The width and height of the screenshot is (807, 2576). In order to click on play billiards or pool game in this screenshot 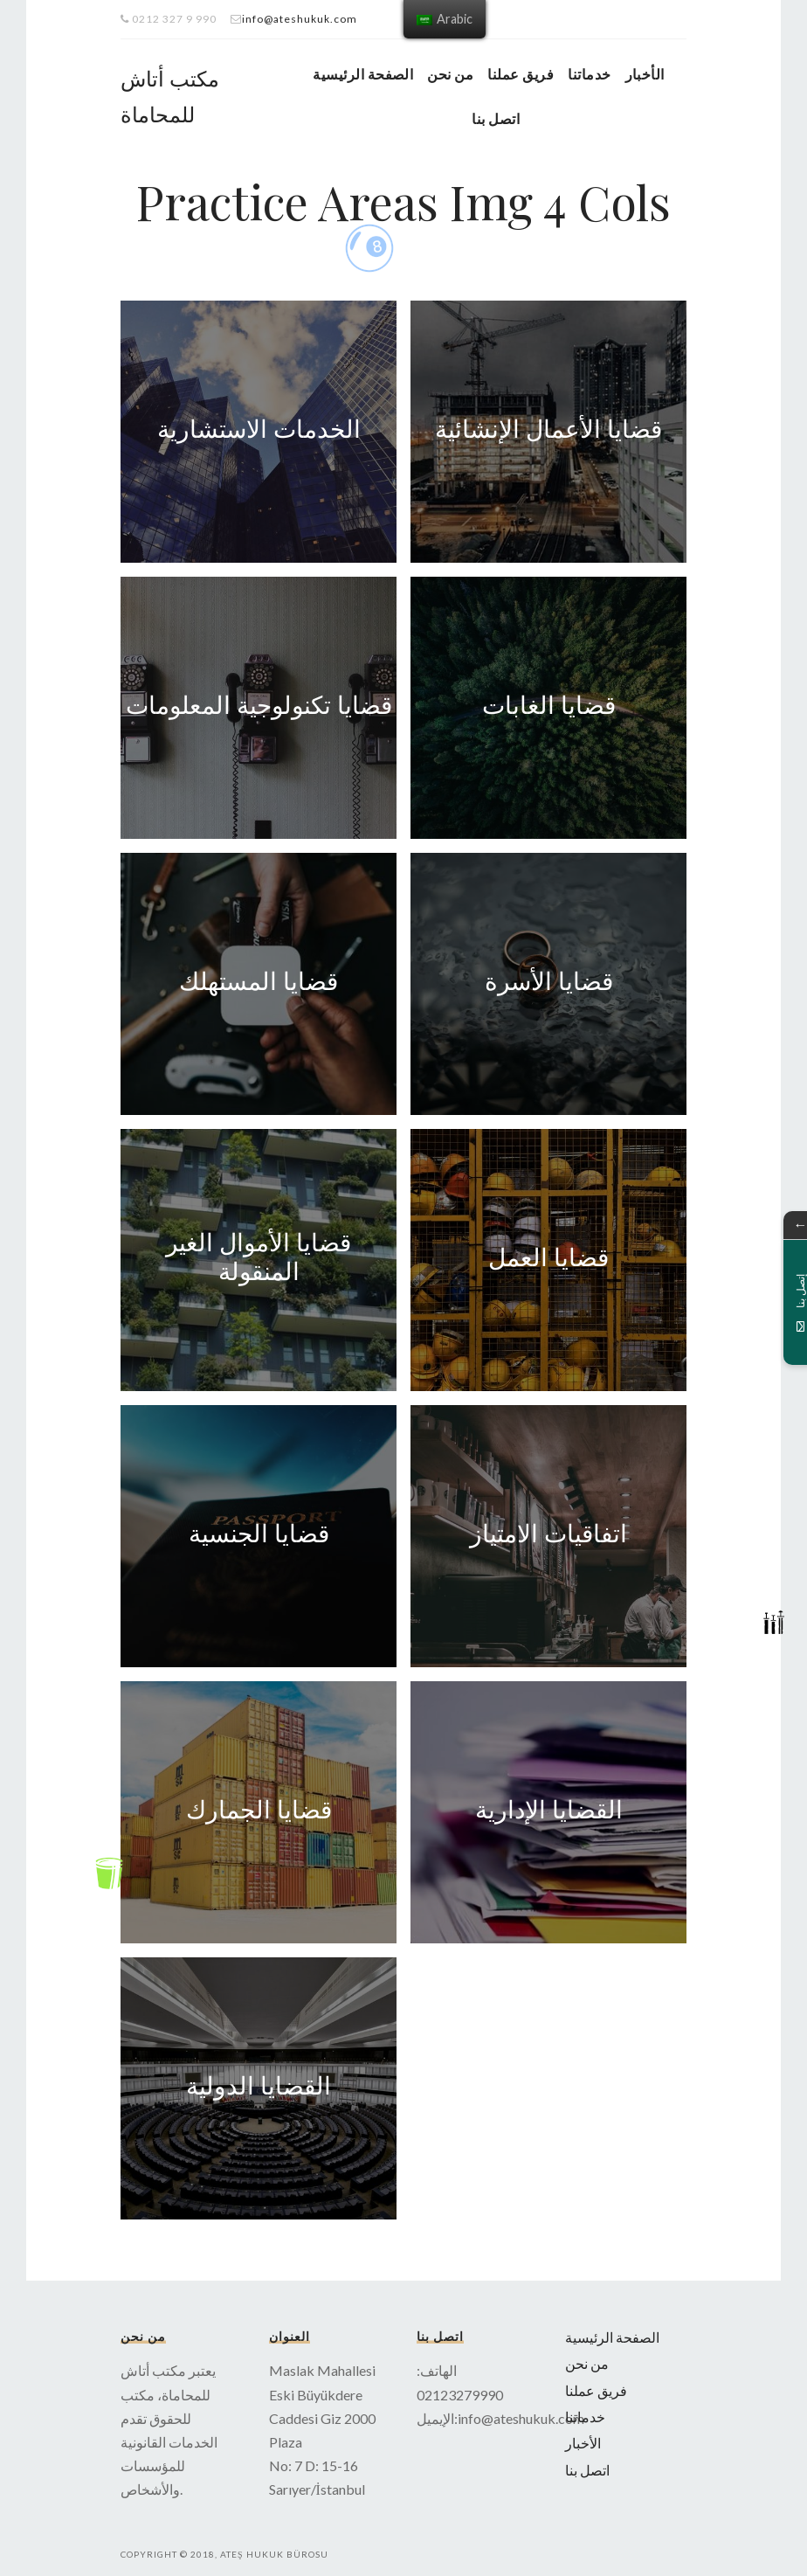, I will do `click(369, 248)`.